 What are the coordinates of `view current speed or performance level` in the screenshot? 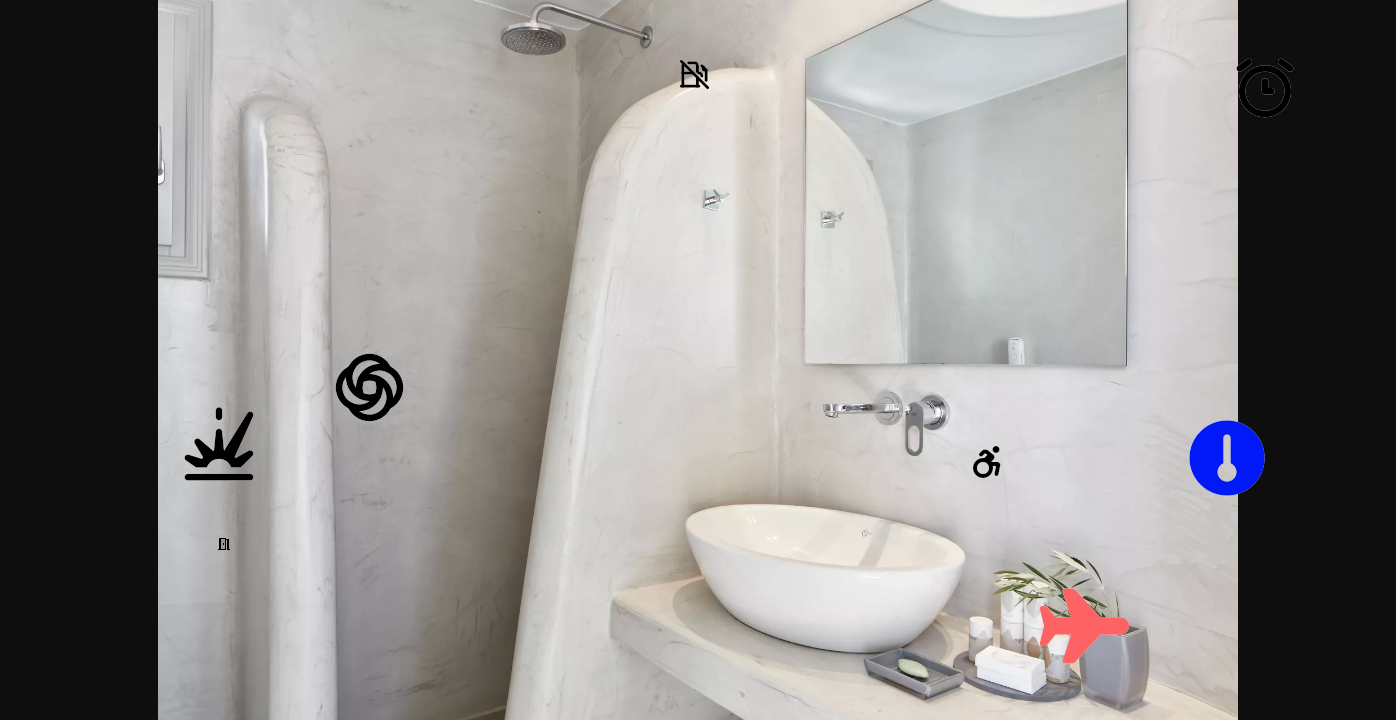 It's located at (1227, 458).